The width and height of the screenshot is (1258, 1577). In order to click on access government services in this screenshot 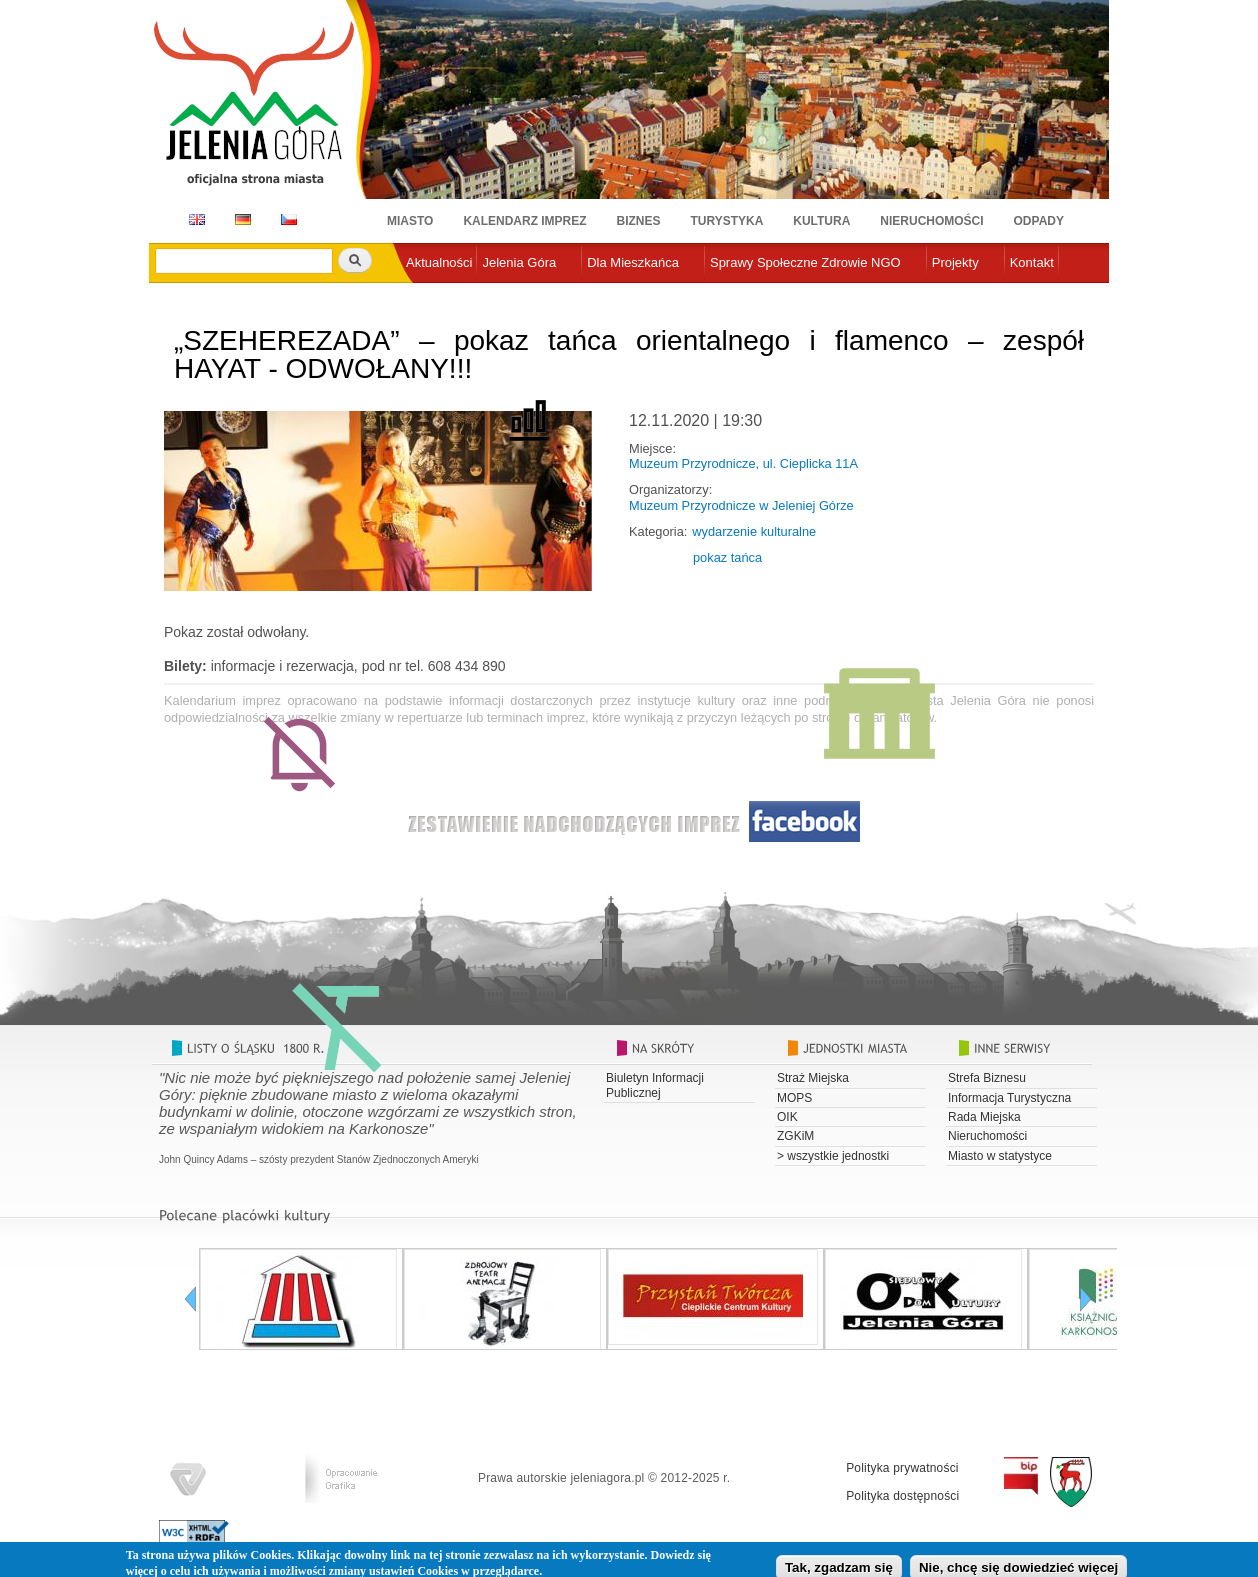, I will do `click(879, 713)`.